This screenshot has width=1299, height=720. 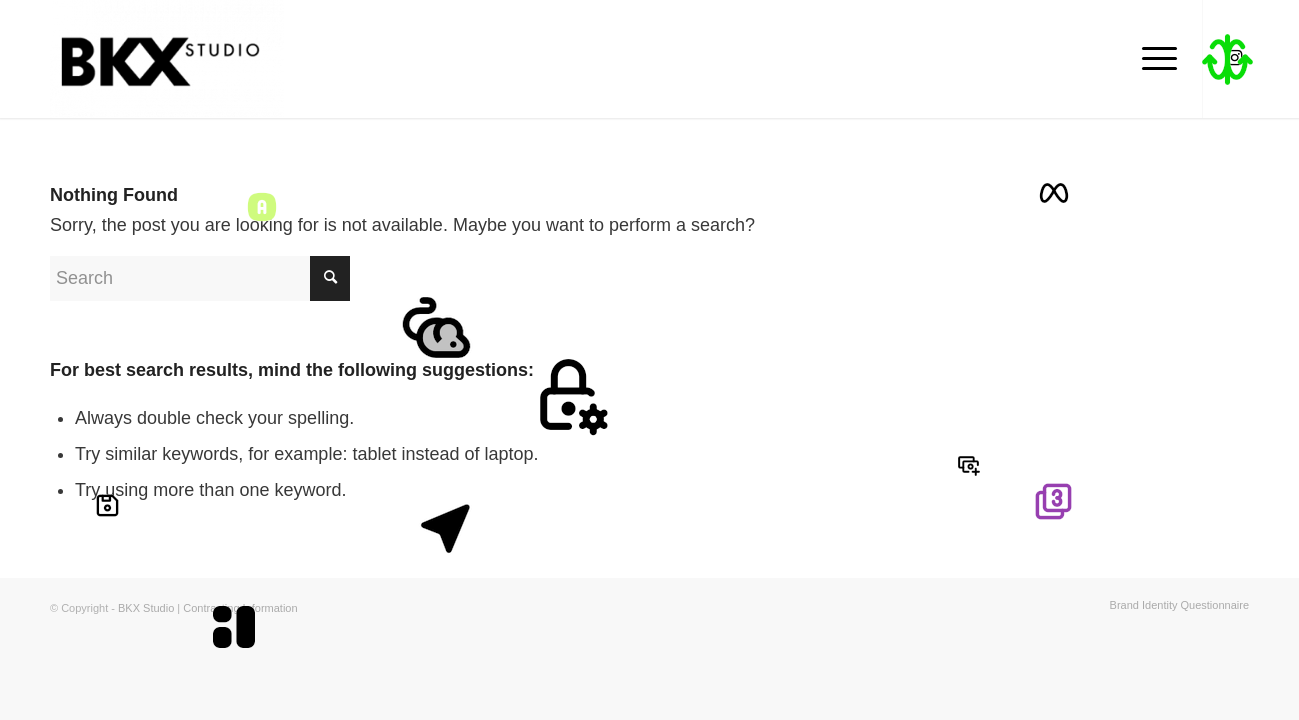 What do you see at coordinates (1227, 59) in the screenshot?
I see `toggle magnetic snap or alignment` at bounding box center [1227, 59].